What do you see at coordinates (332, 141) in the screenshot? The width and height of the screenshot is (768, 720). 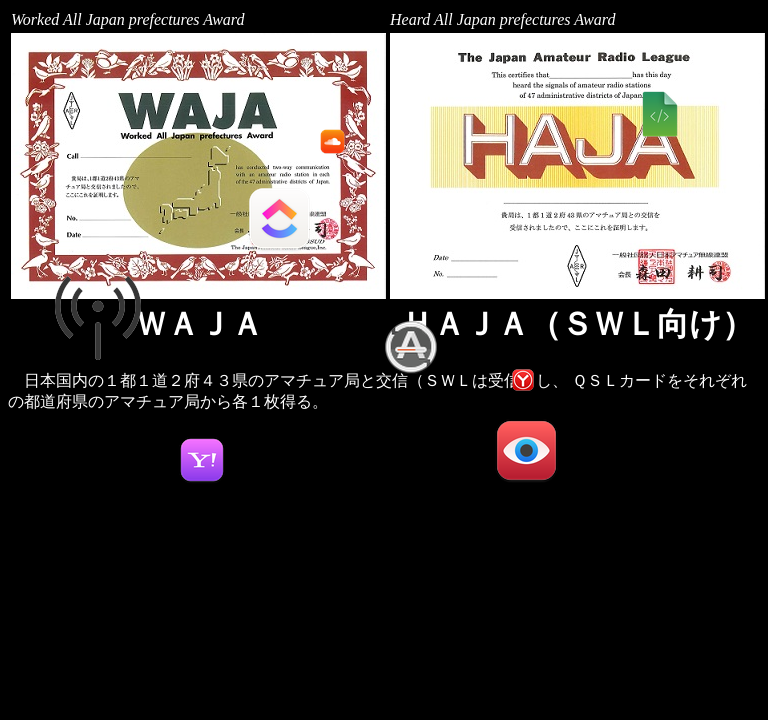 I see `open SoundCloud app` at bounding box center [332, 141].